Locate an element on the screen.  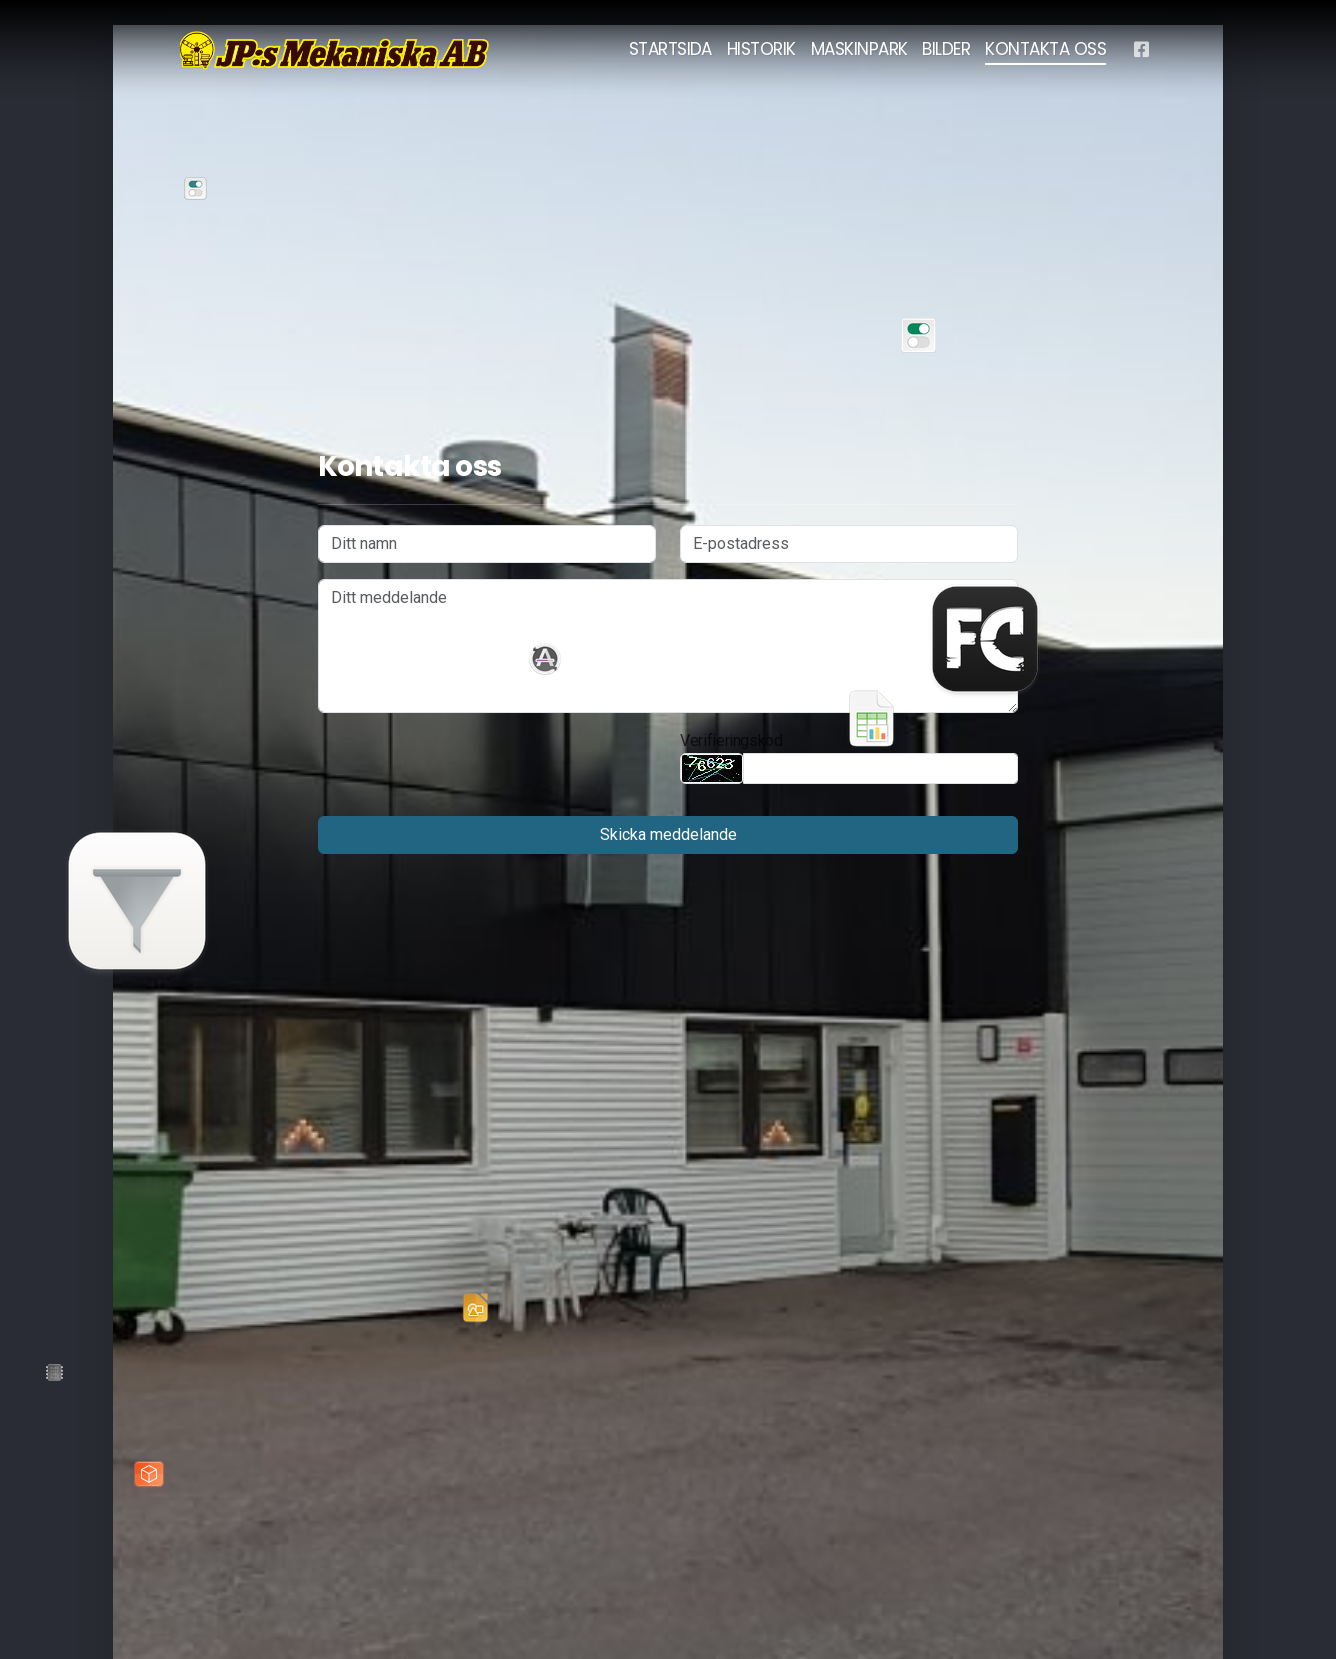
open a 3D model file in OBJ format is located at coordinates (149, 1473).